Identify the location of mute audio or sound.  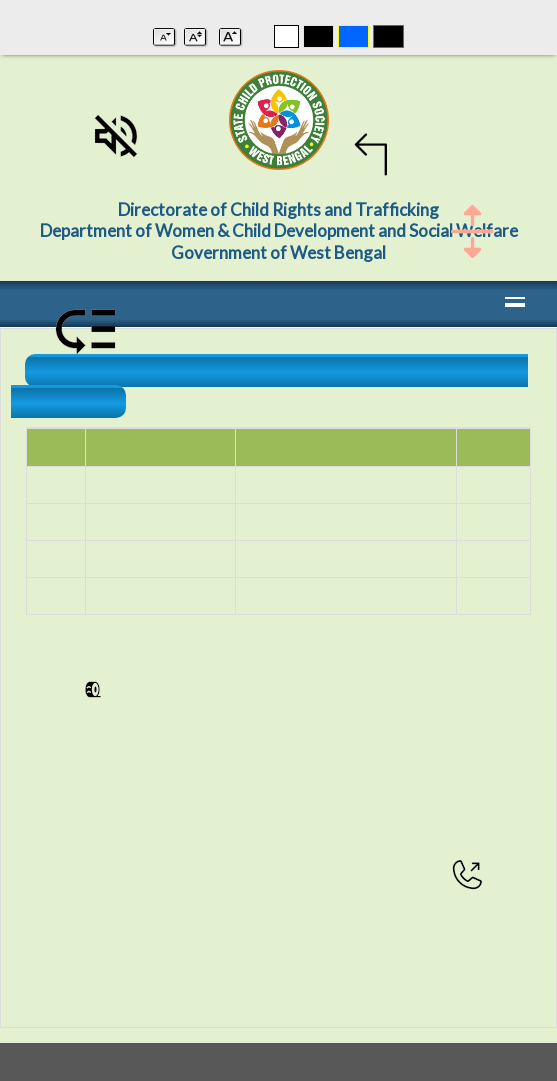
(116, 136).